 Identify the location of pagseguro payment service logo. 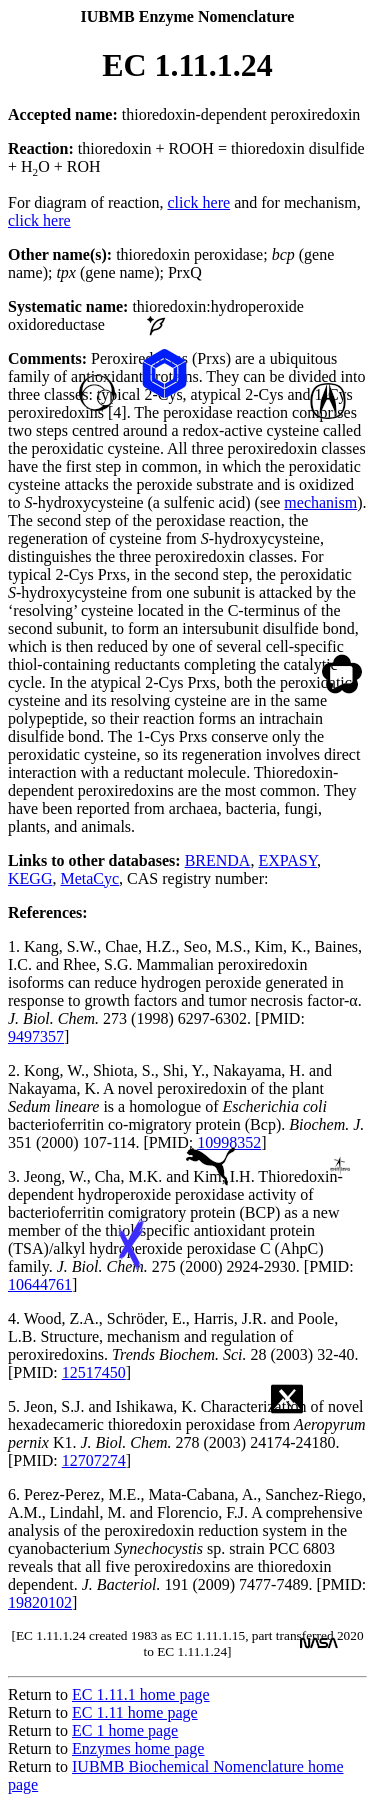
(97, 393).